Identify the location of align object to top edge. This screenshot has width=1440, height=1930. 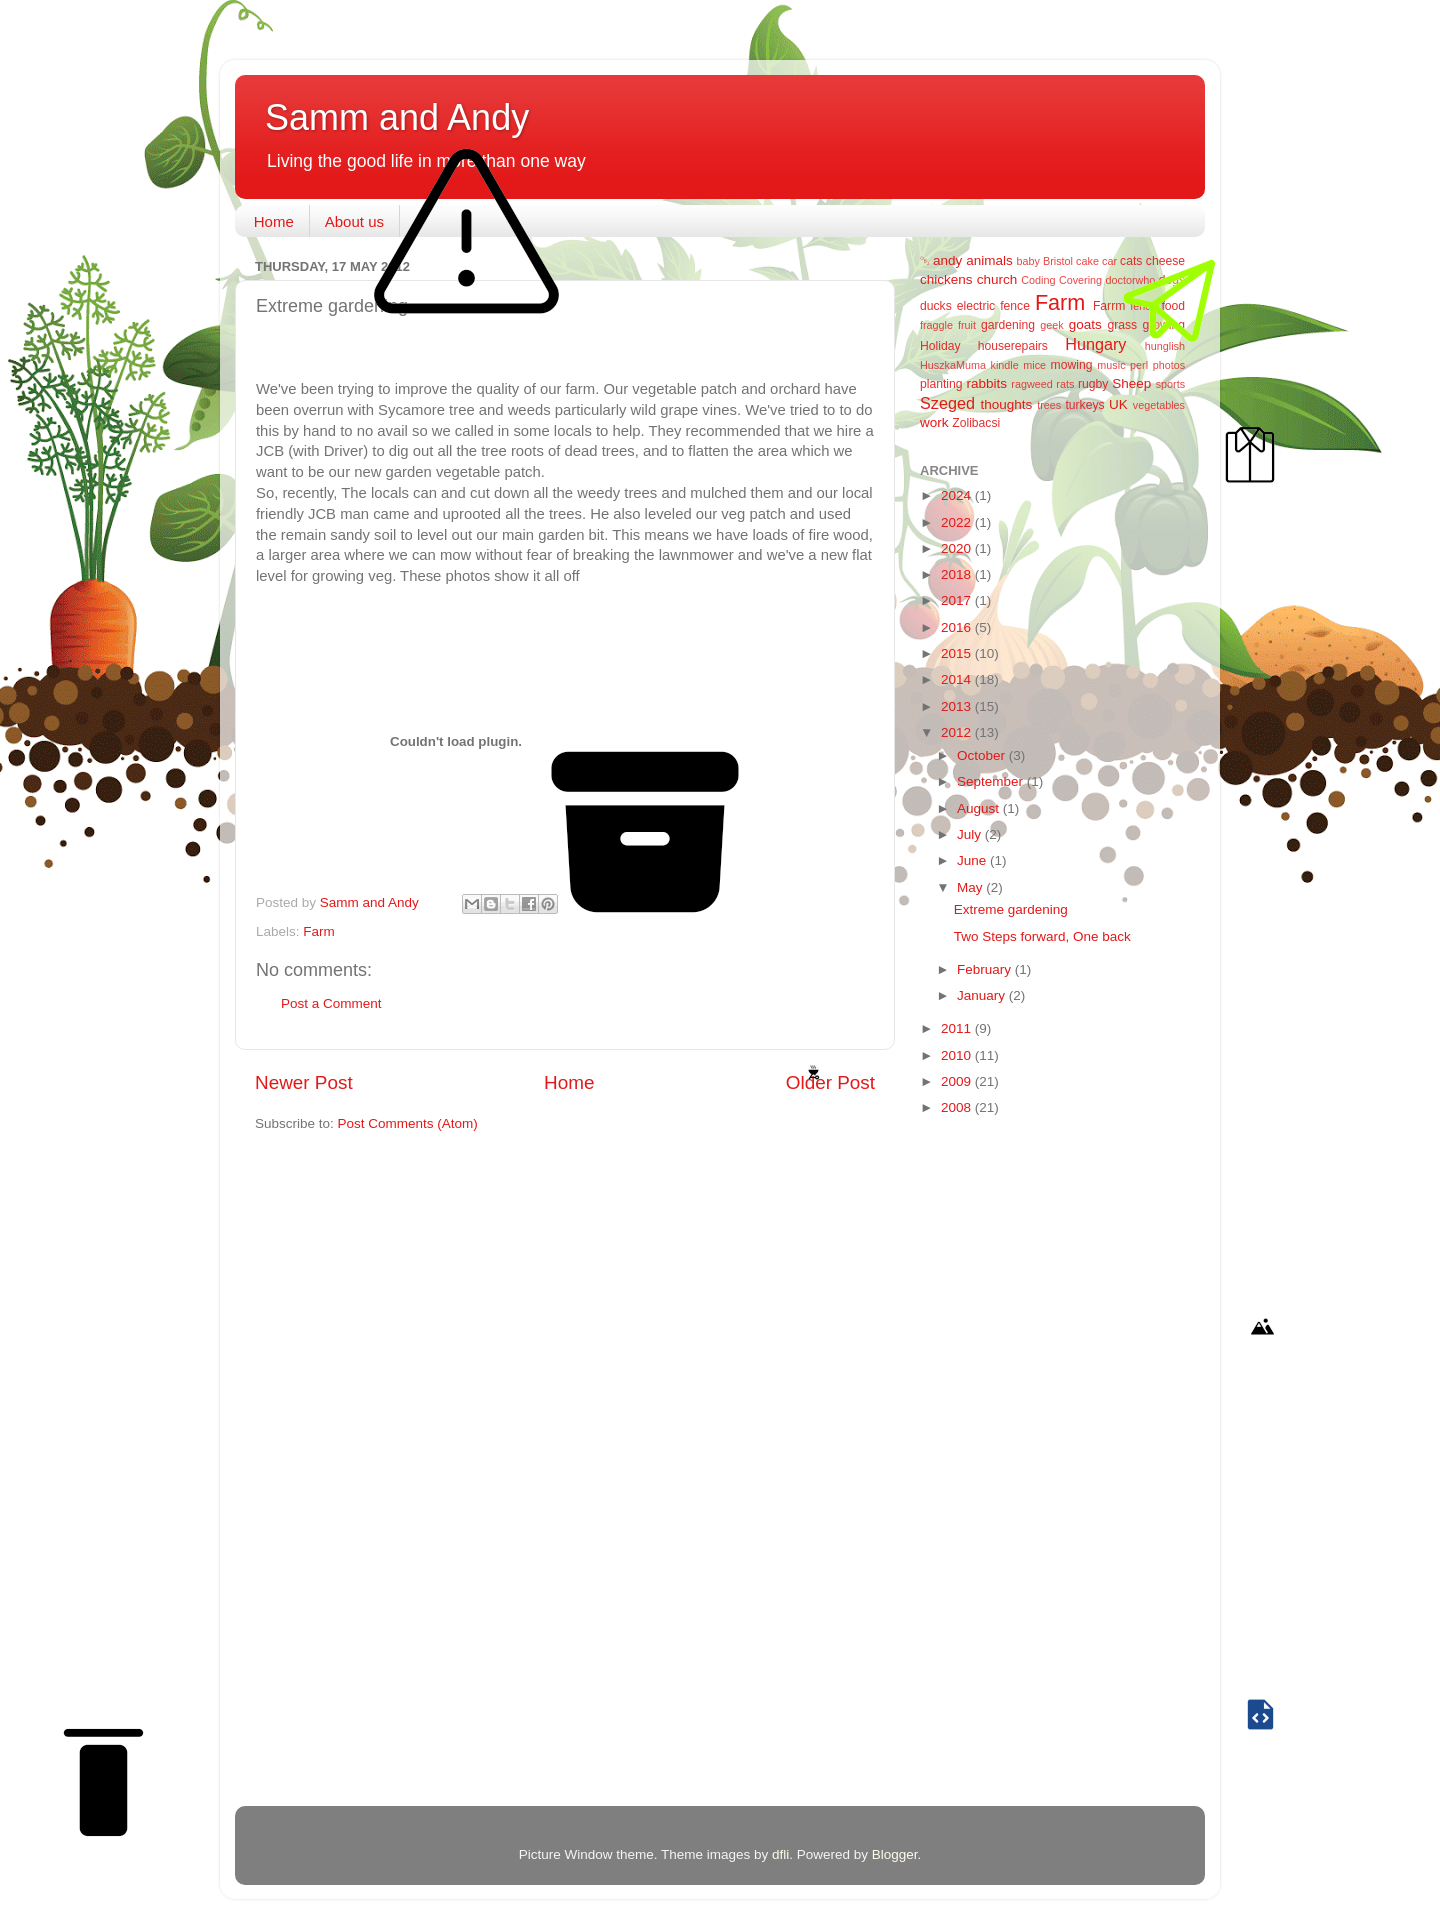
(103, 1780).